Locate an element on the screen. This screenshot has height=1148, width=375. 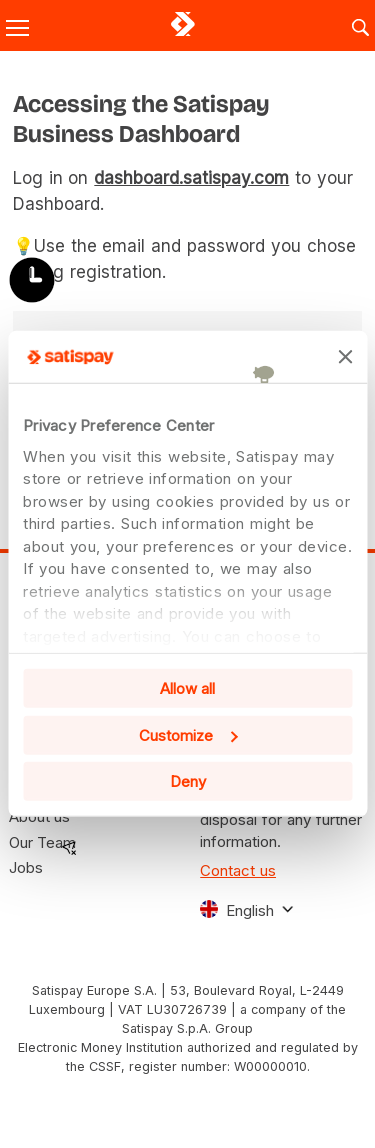
view current time is located at coordinates (32, 280).